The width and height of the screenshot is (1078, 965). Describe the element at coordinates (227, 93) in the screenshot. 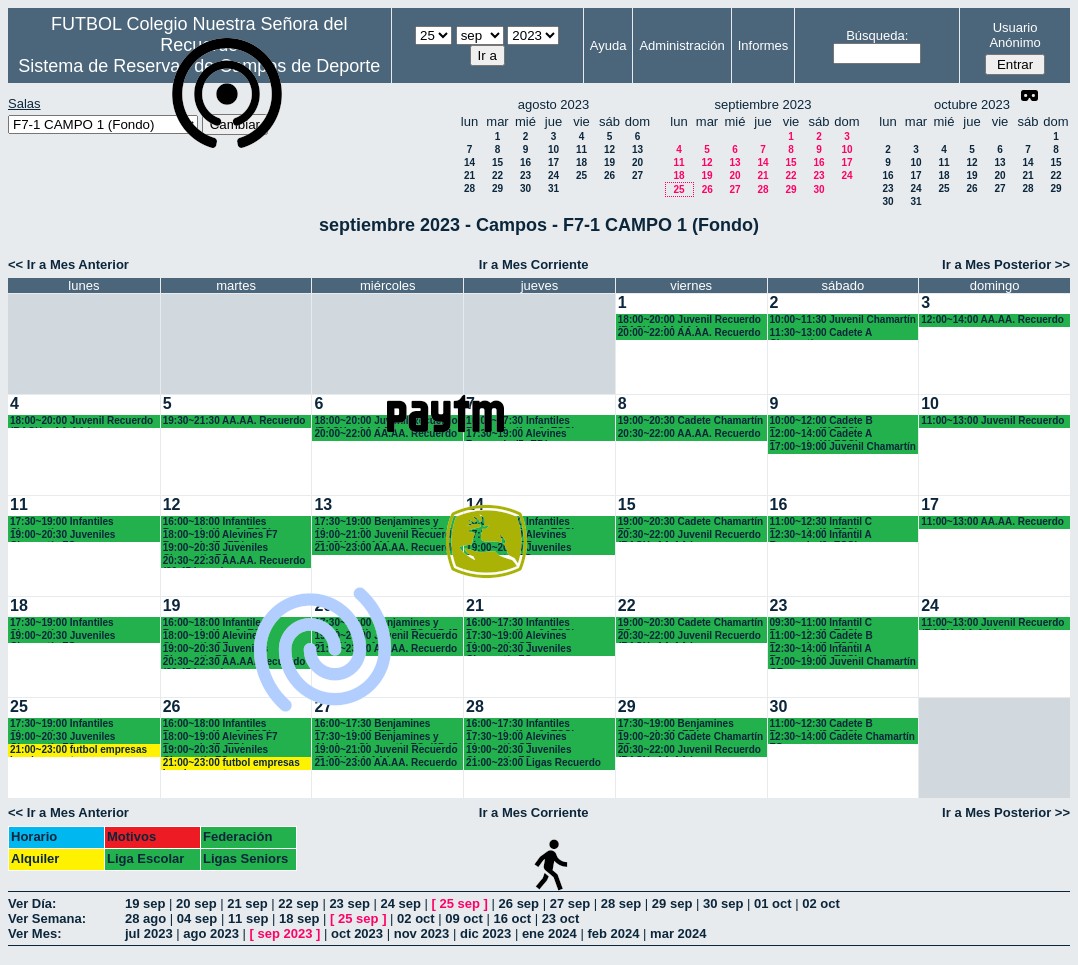

I see `tqdm python progress bar library logo` at that location.